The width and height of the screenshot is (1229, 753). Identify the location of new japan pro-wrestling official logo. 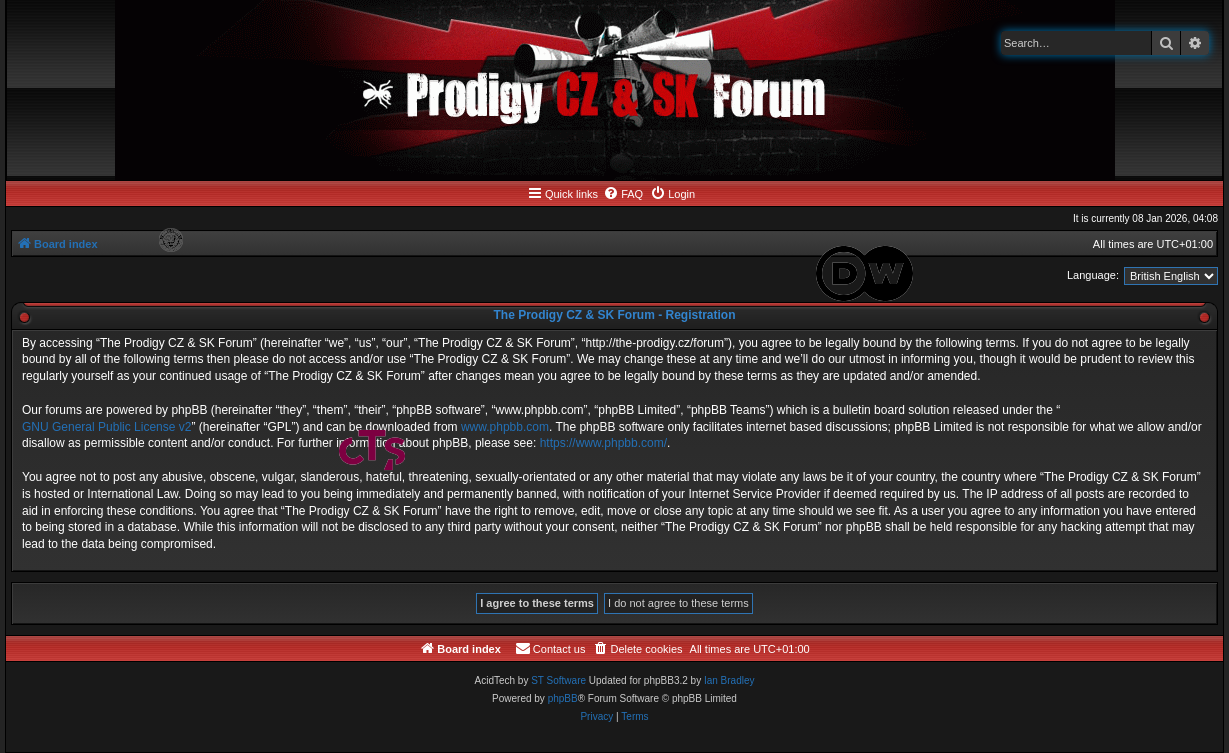
(171, 240).